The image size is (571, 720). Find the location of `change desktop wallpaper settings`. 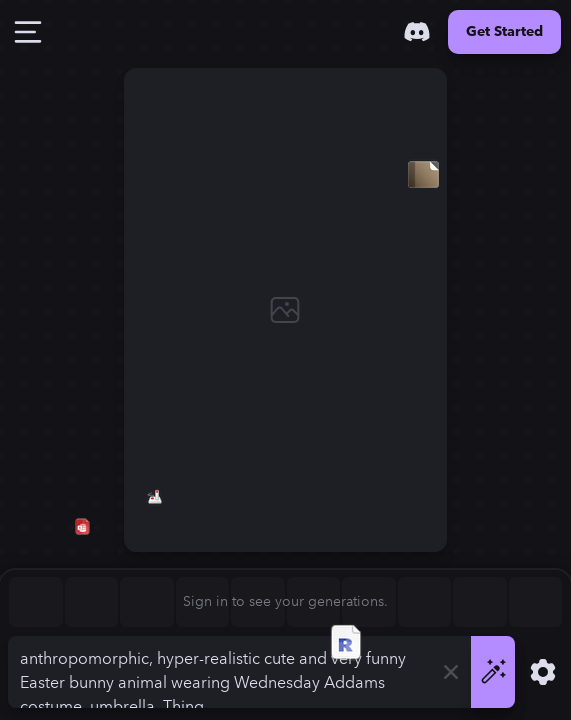

change desktop wallpaper settings is located at coordinates (423, 173).